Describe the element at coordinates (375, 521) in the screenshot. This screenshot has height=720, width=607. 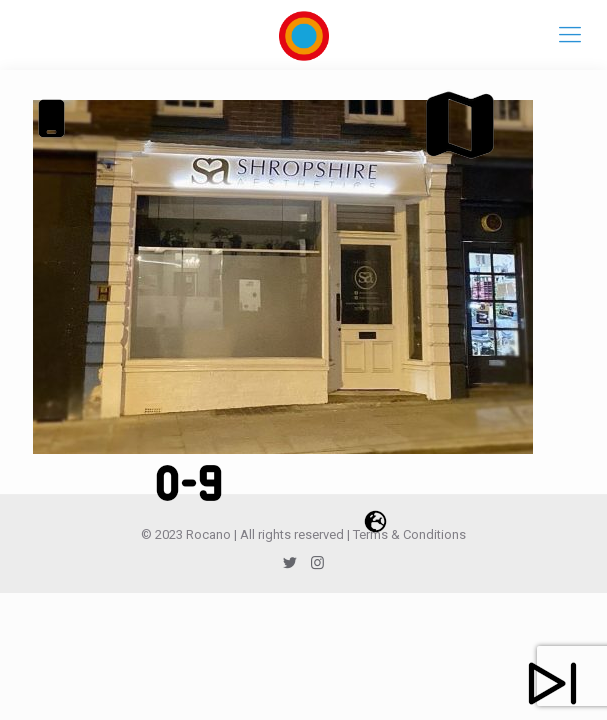
I see `switch to international or global settings` at that location.